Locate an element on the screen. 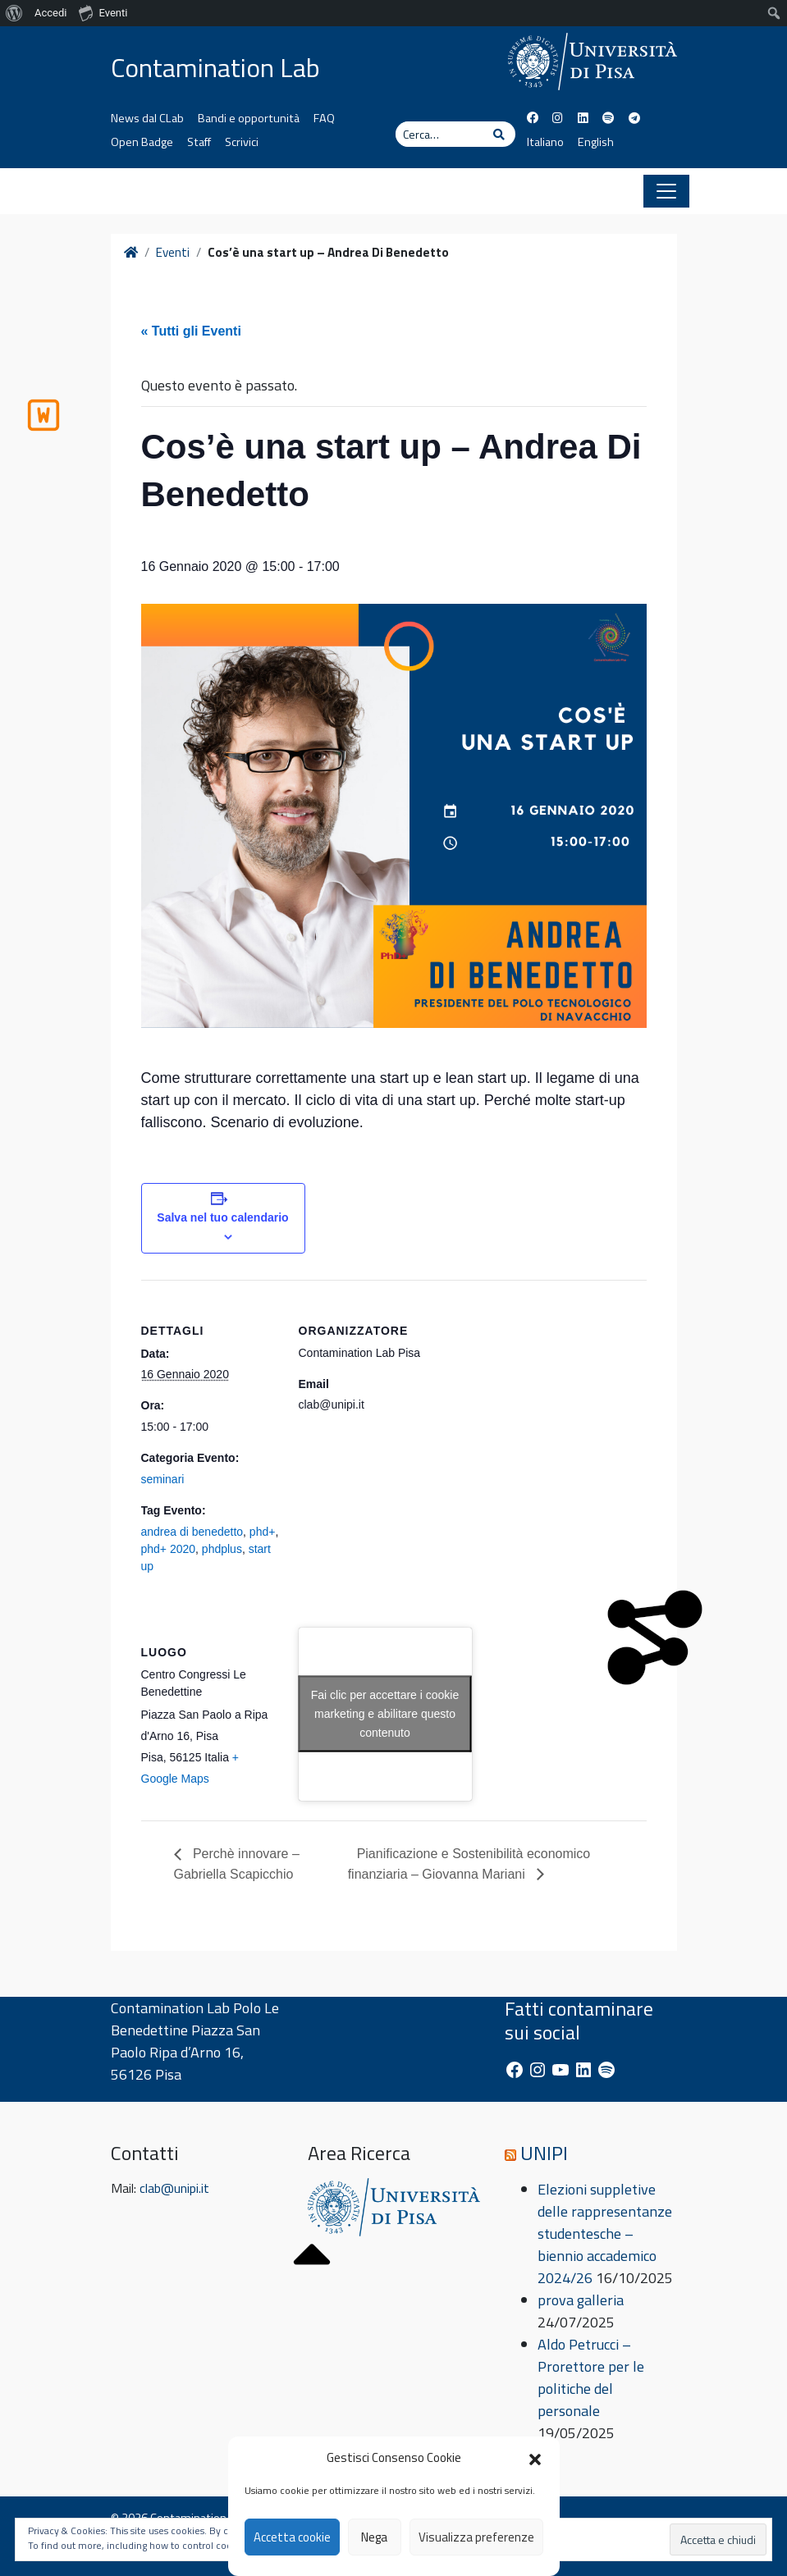 The height and width of the screenshot is (2576, 787). keyboard key for the letter W is located at coordinates (43, 415).